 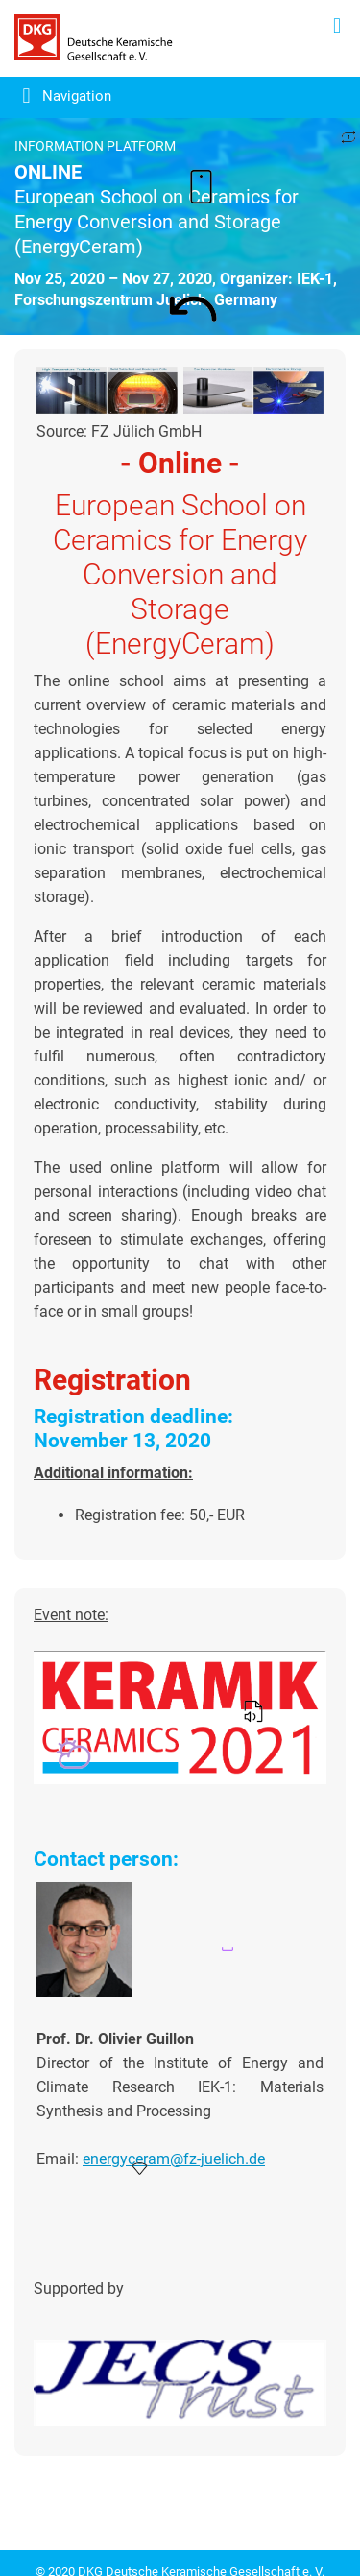 I want to click on repeat current track once, so click(x=348, y=137).